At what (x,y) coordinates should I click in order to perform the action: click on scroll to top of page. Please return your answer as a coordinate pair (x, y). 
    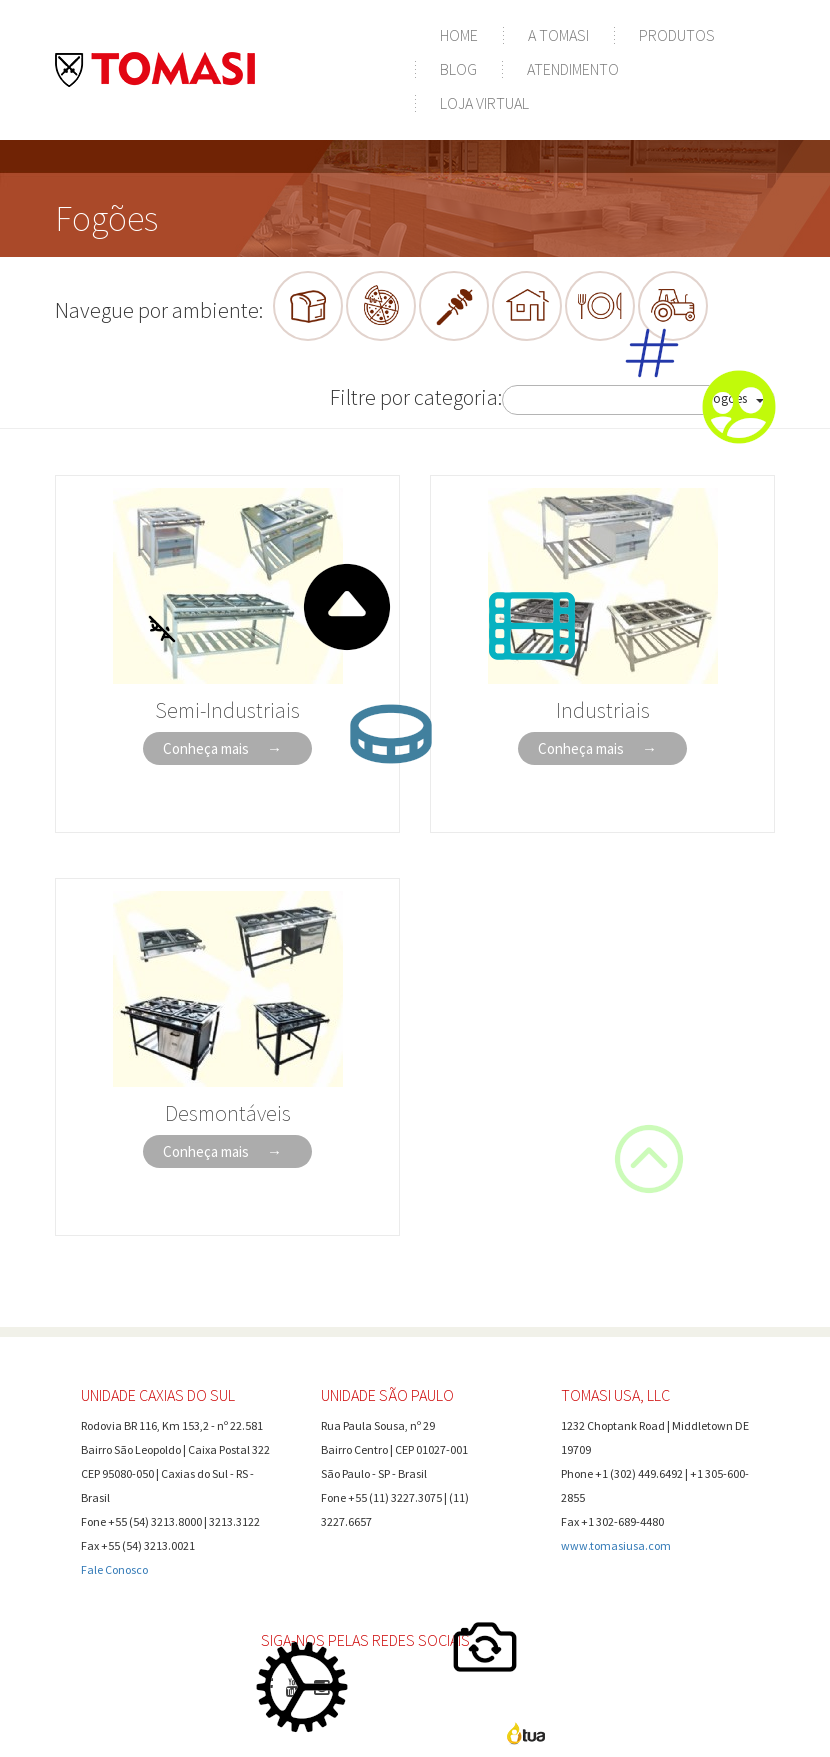
    Looking at the image, I should click on (649, 1159).